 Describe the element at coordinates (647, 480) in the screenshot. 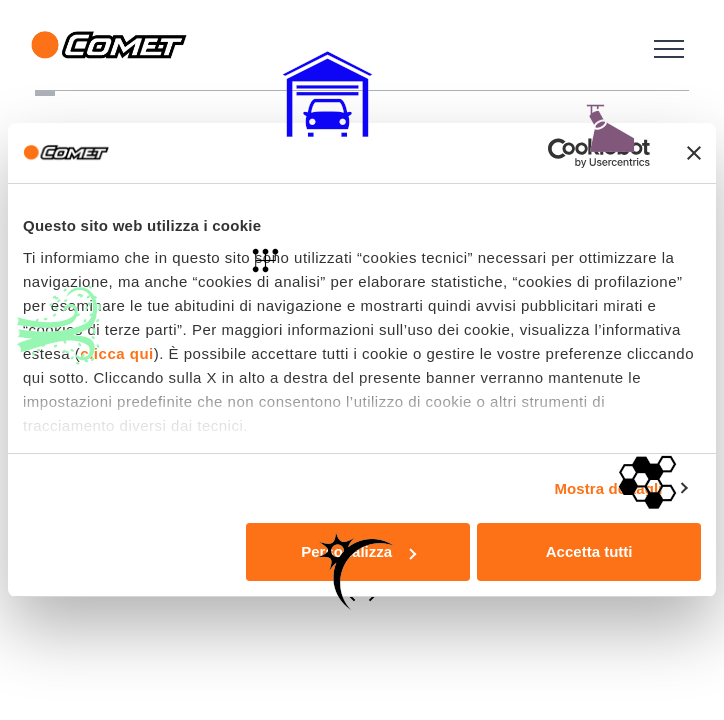

I see `access hexagonal grid or tile-based game mode` at that location.